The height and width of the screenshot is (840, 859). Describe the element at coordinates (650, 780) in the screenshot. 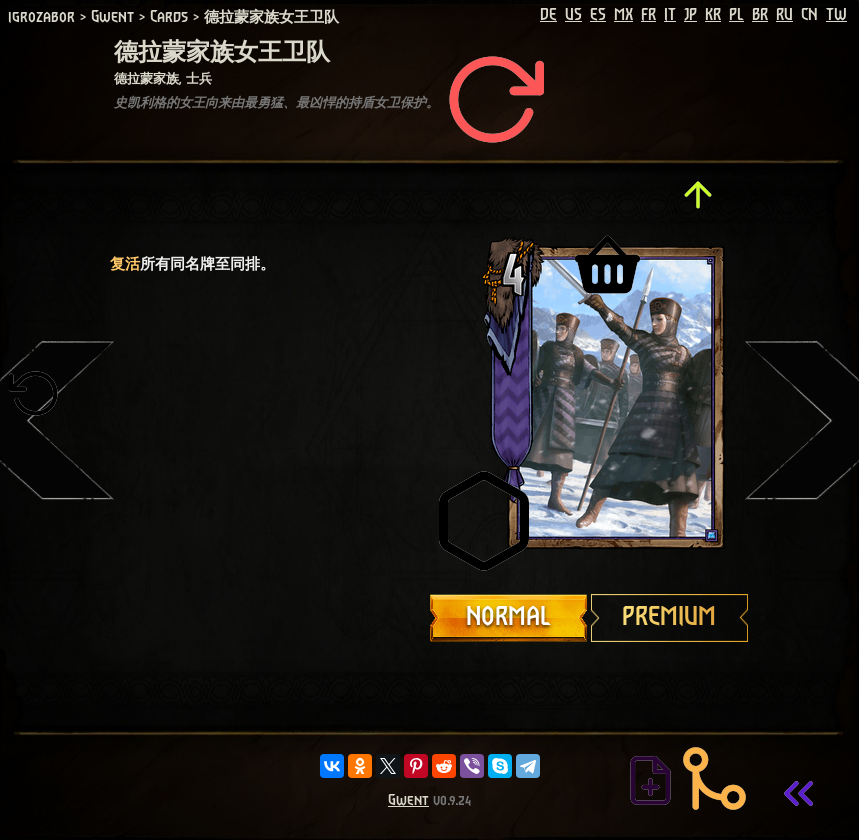

I see `create a new file` at that location.